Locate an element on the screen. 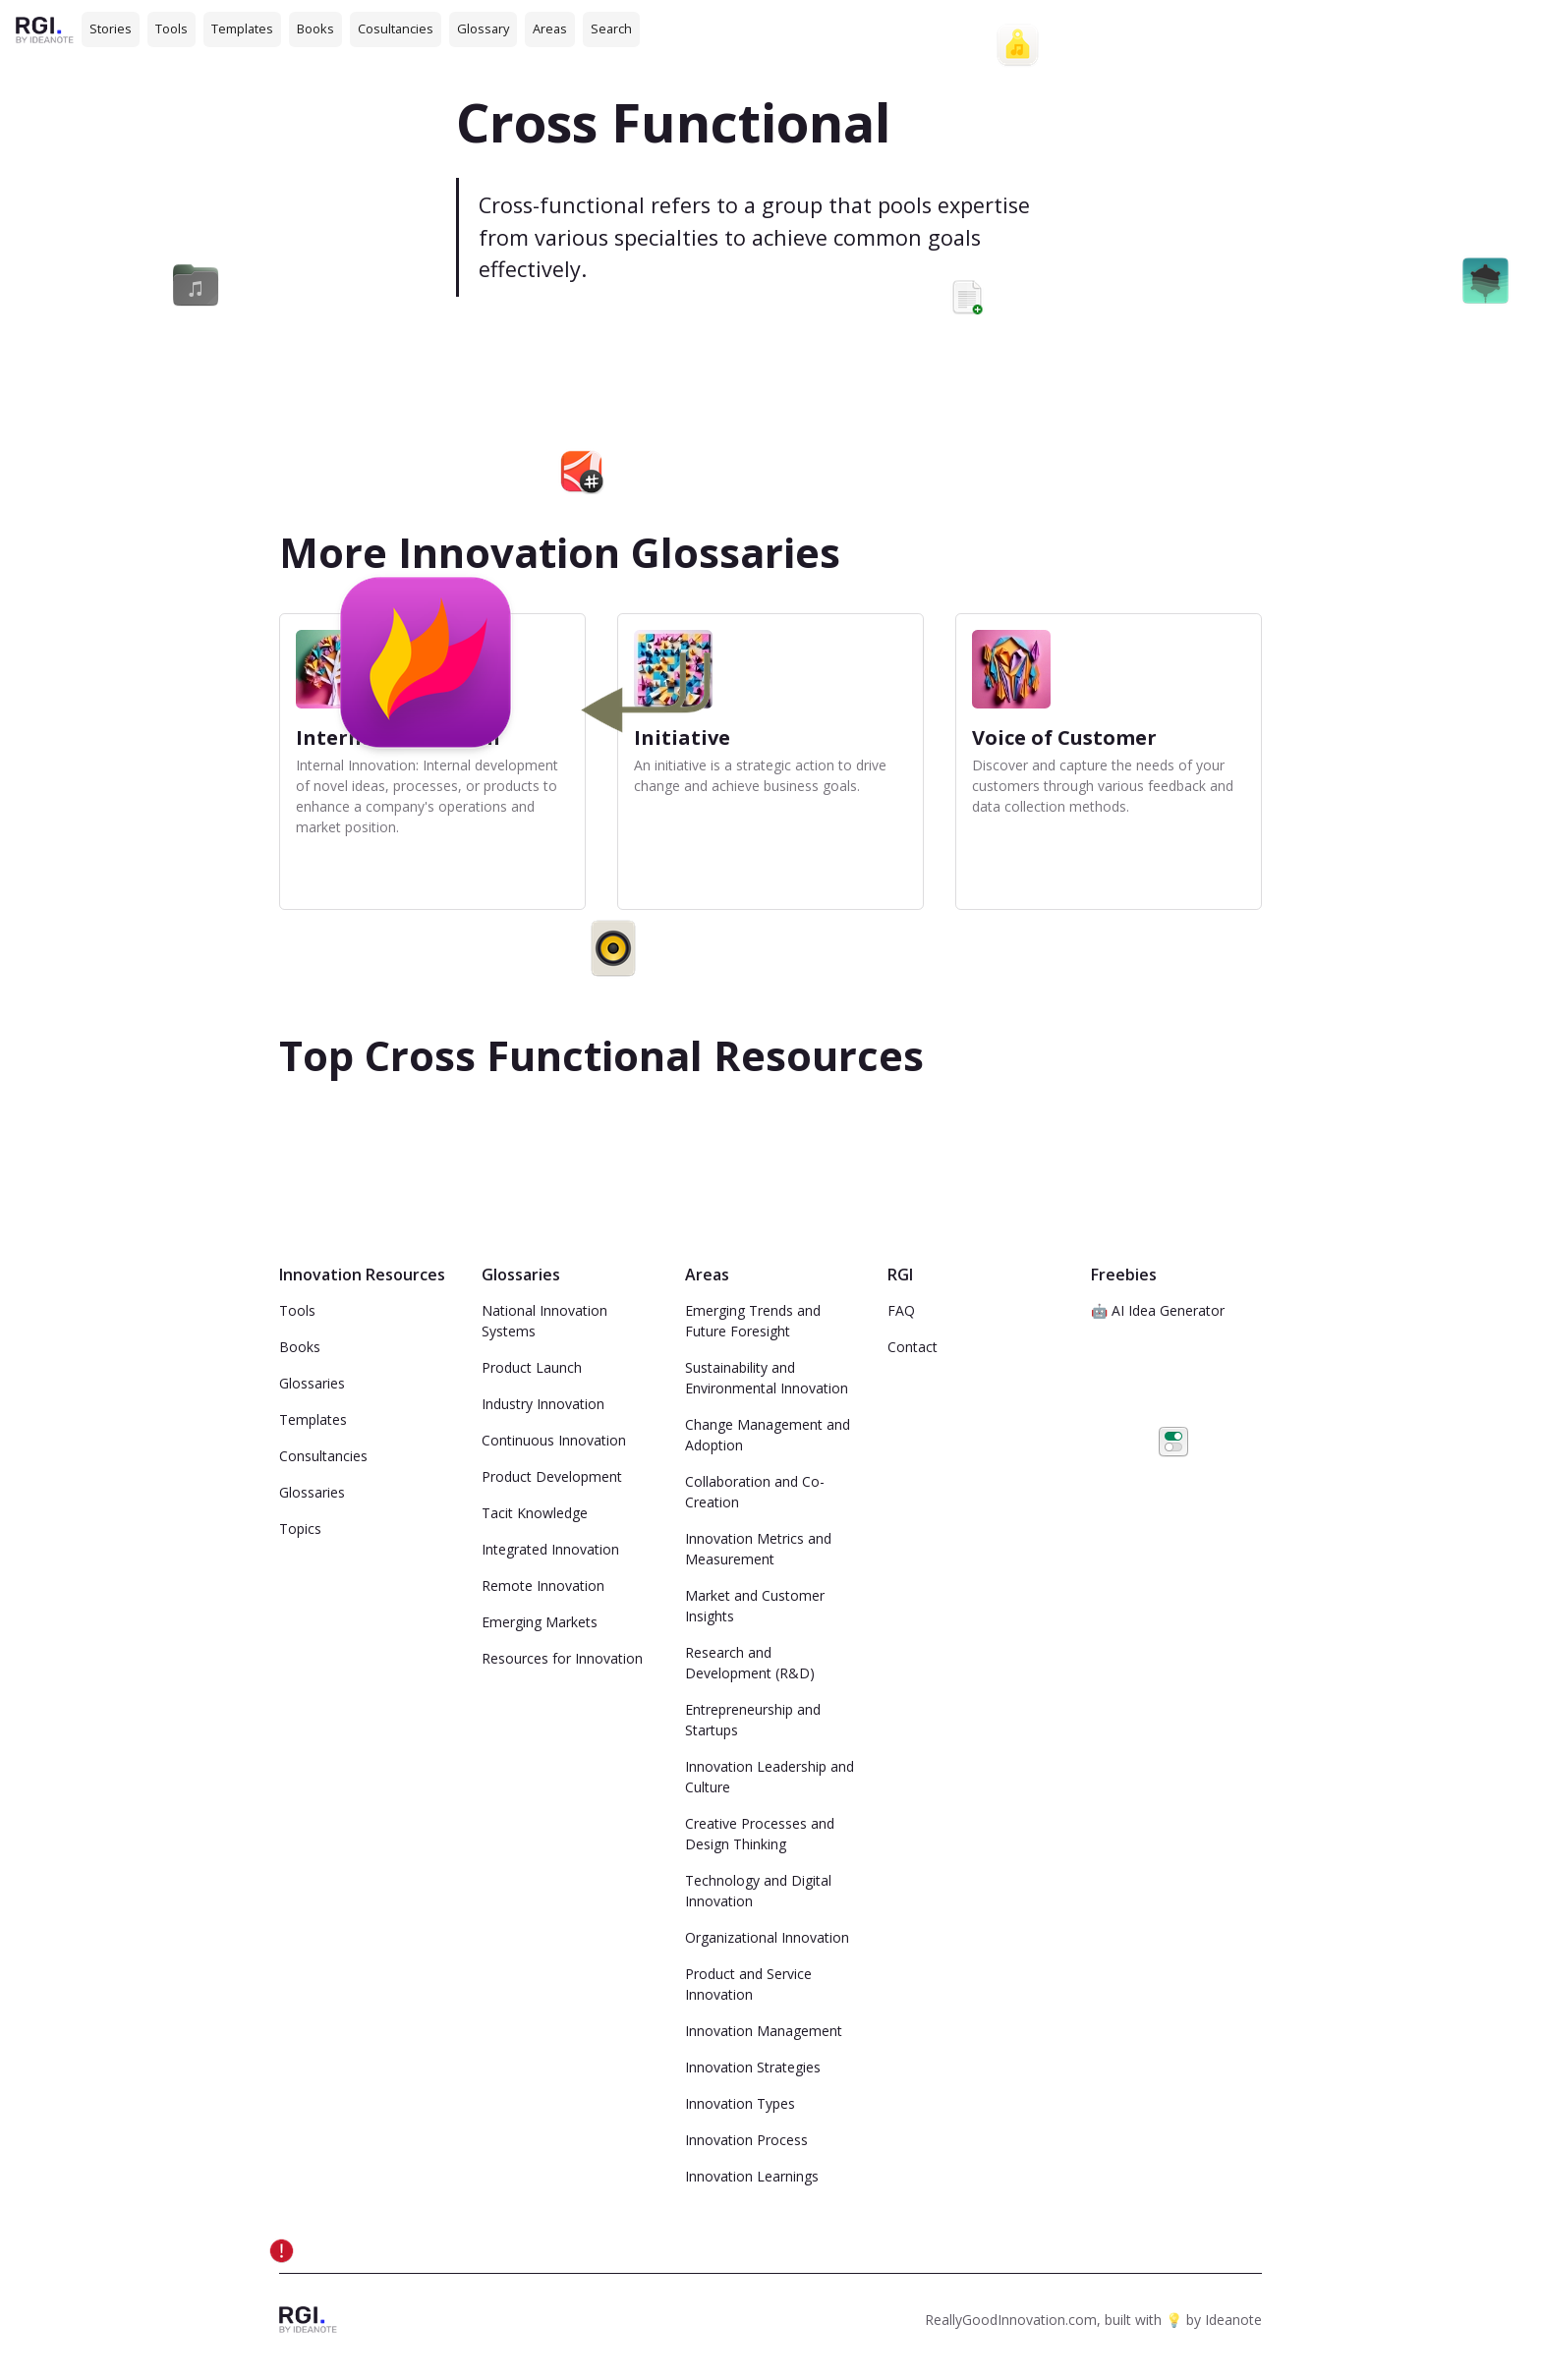  reply to all recipients of an email is located at coordinates (644, 692).